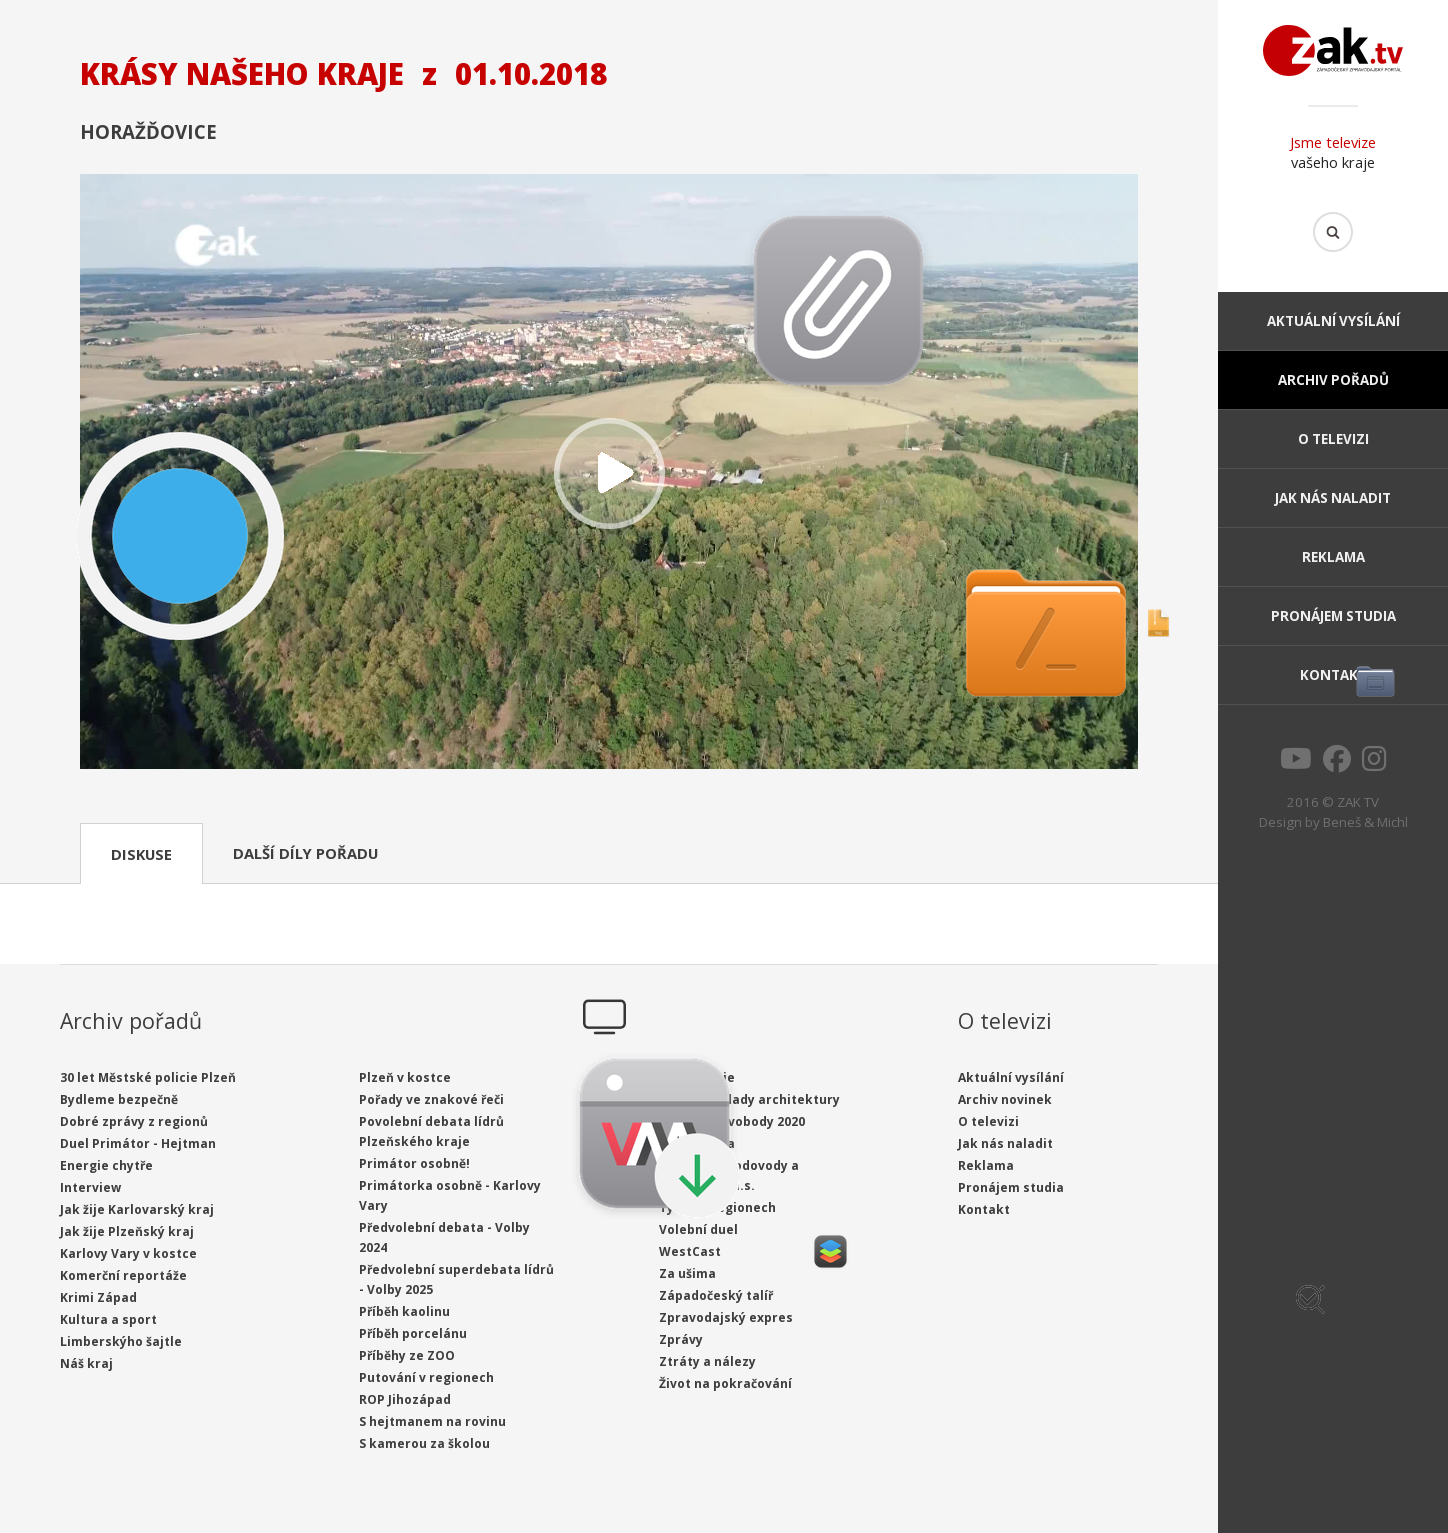  Describe the element at coordinates (1046, 633) in the screenshot. I see `access the root directory` at that location.